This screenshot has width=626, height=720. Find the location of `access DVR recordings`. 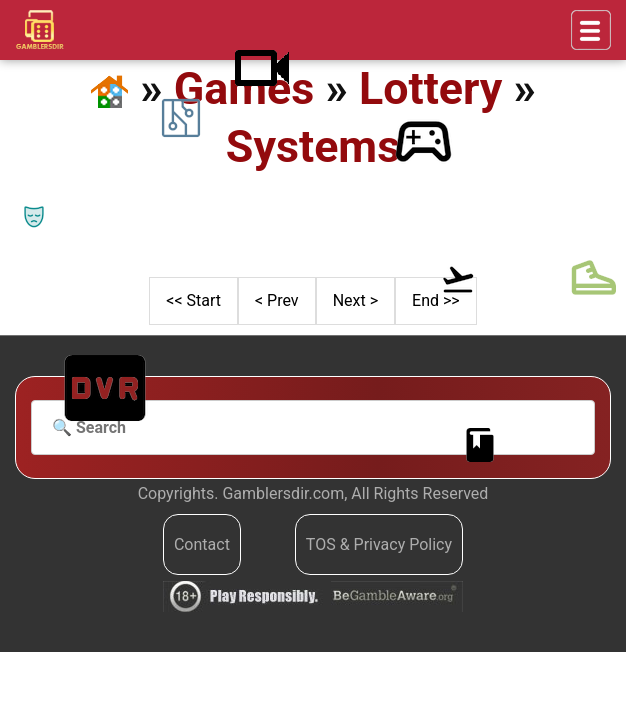

access DVR recordings is located at coordinates (105, 388).